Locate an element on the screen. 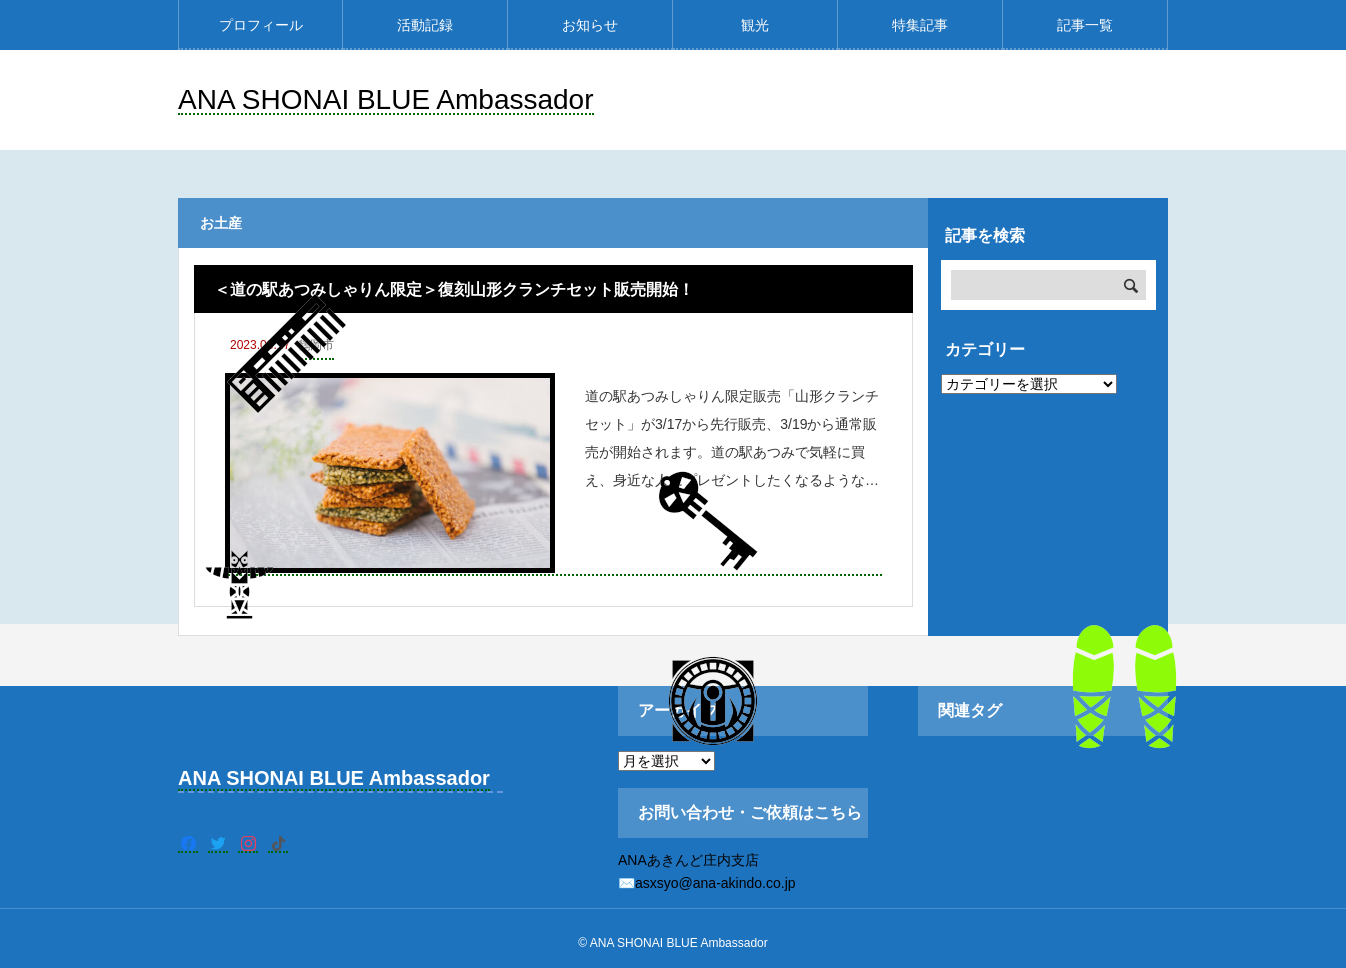 This screenshot has height=968, width=1346. access game avatar or player profile is located at coordinates (713, 701).